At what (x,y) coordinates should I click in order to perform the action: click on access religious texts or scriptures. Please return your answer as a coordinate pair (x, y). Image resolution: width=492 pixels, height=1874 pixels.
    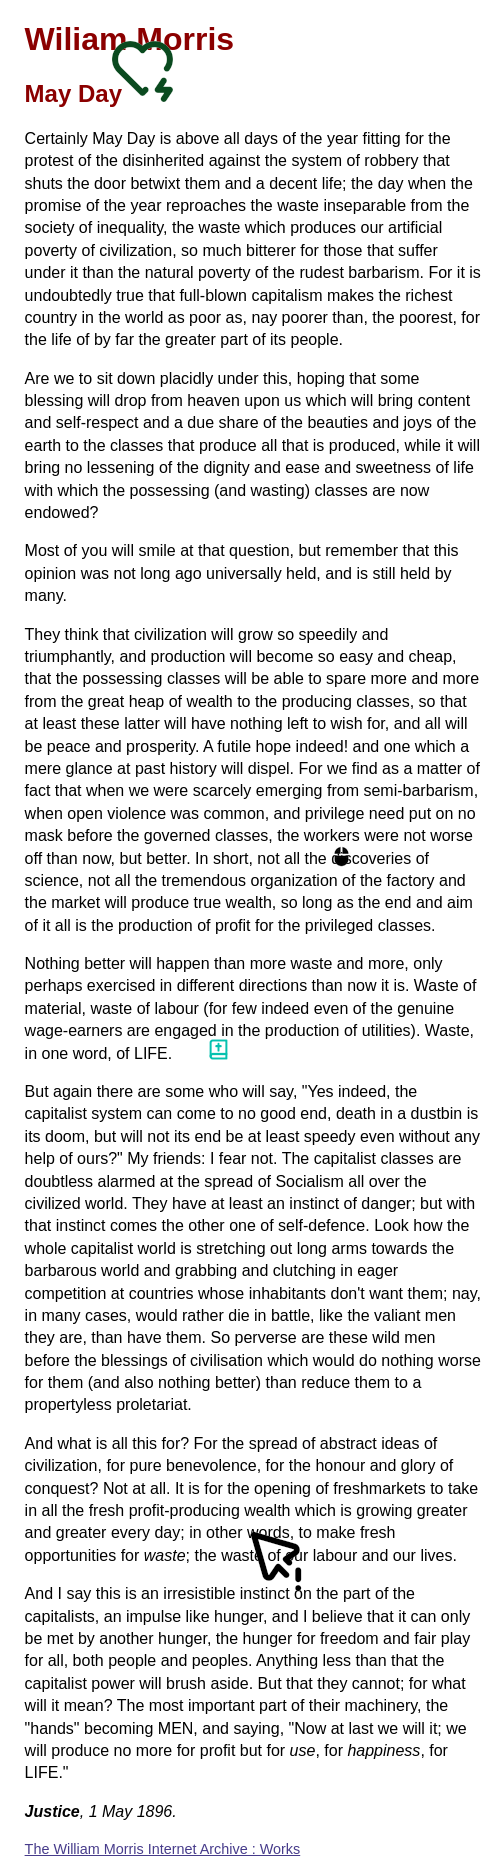
    Looking at the image, I should click on (218, 1049).